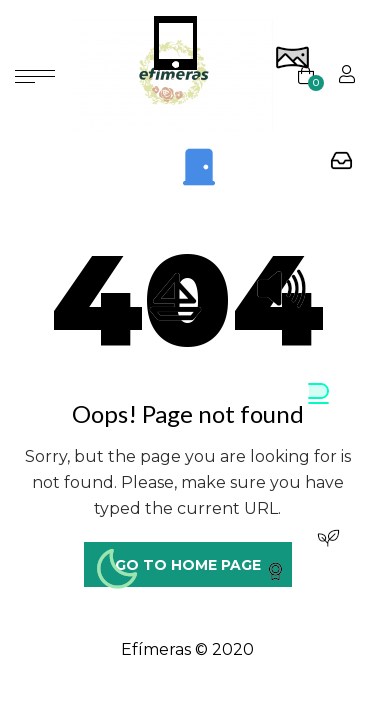 Image resolution: width=375 pixels, height=720 pixels. What do you see at coordinates (281, 288) in the screenshot?
I see `volume is set to high` at bounding box center [281, 288].